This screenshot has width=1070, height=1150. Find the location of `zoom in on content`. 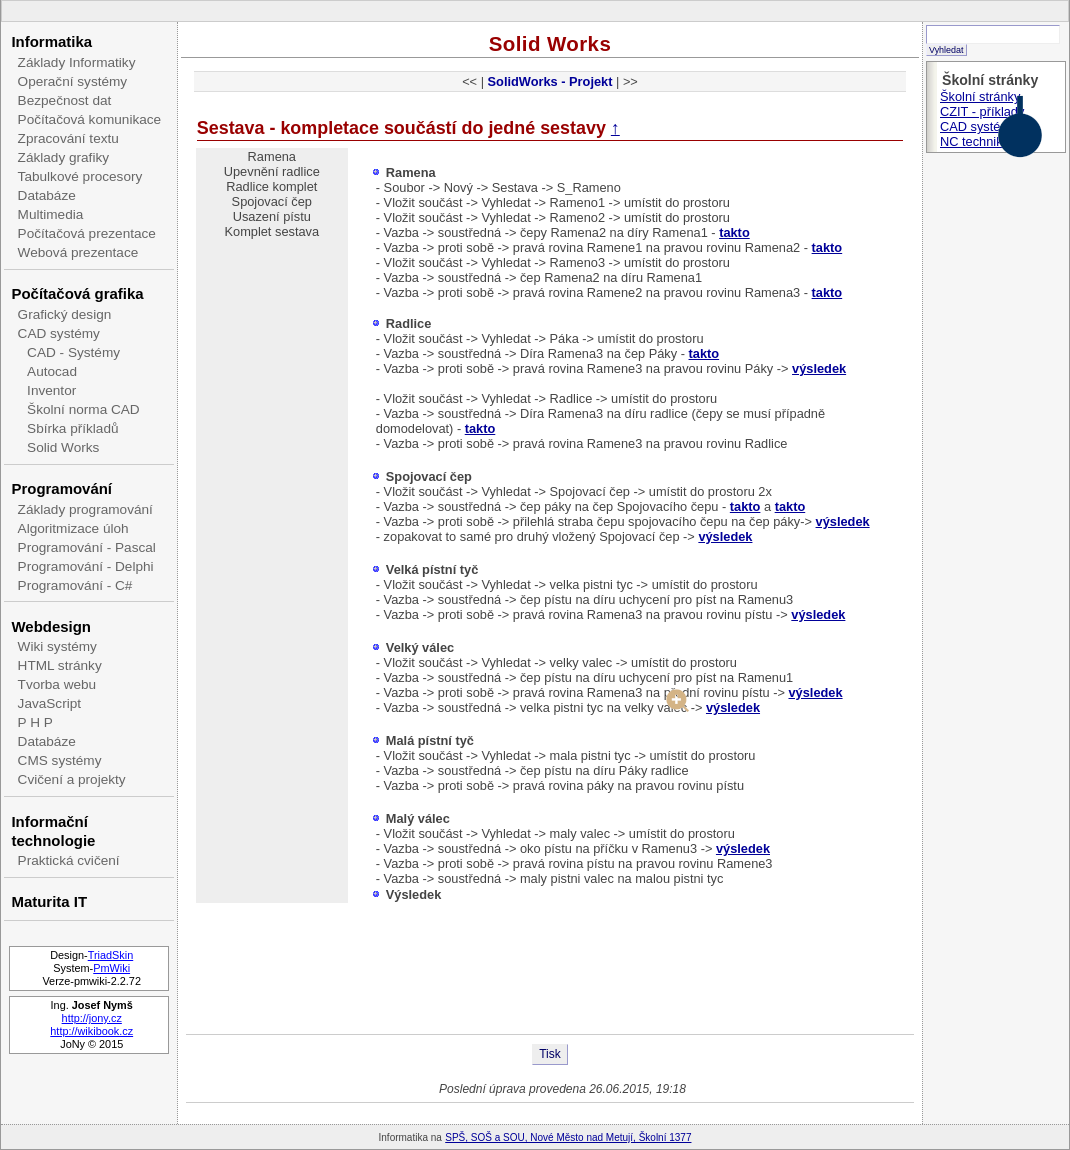

zoom in on content is located at coordinates (677, 700).